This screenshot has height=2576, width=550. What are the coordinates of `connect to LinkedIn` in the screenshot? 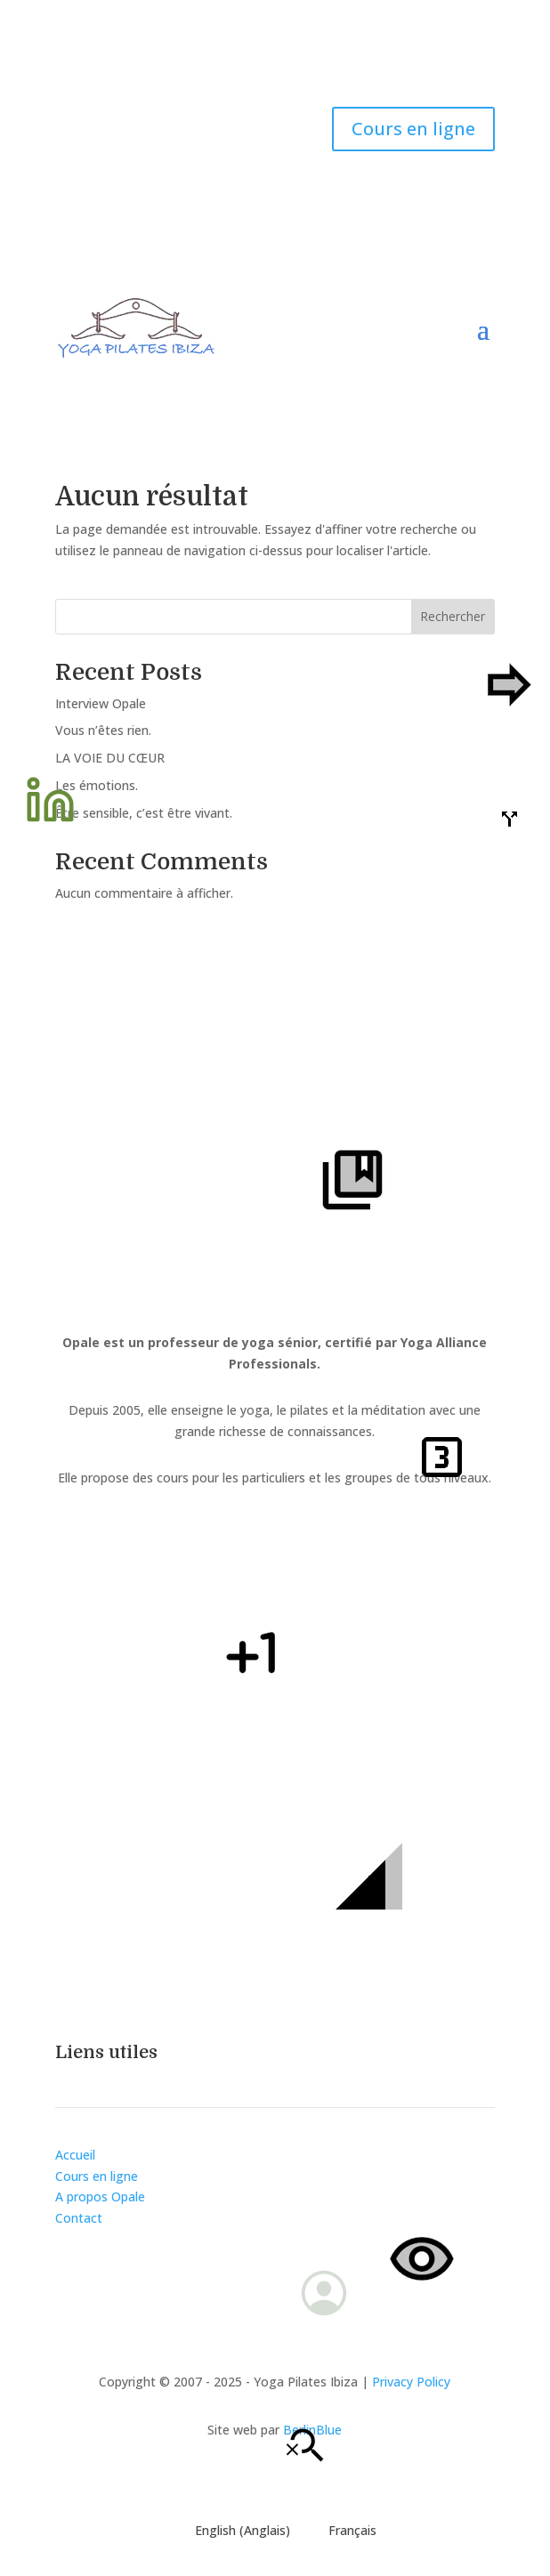 It's located at (50, 800).